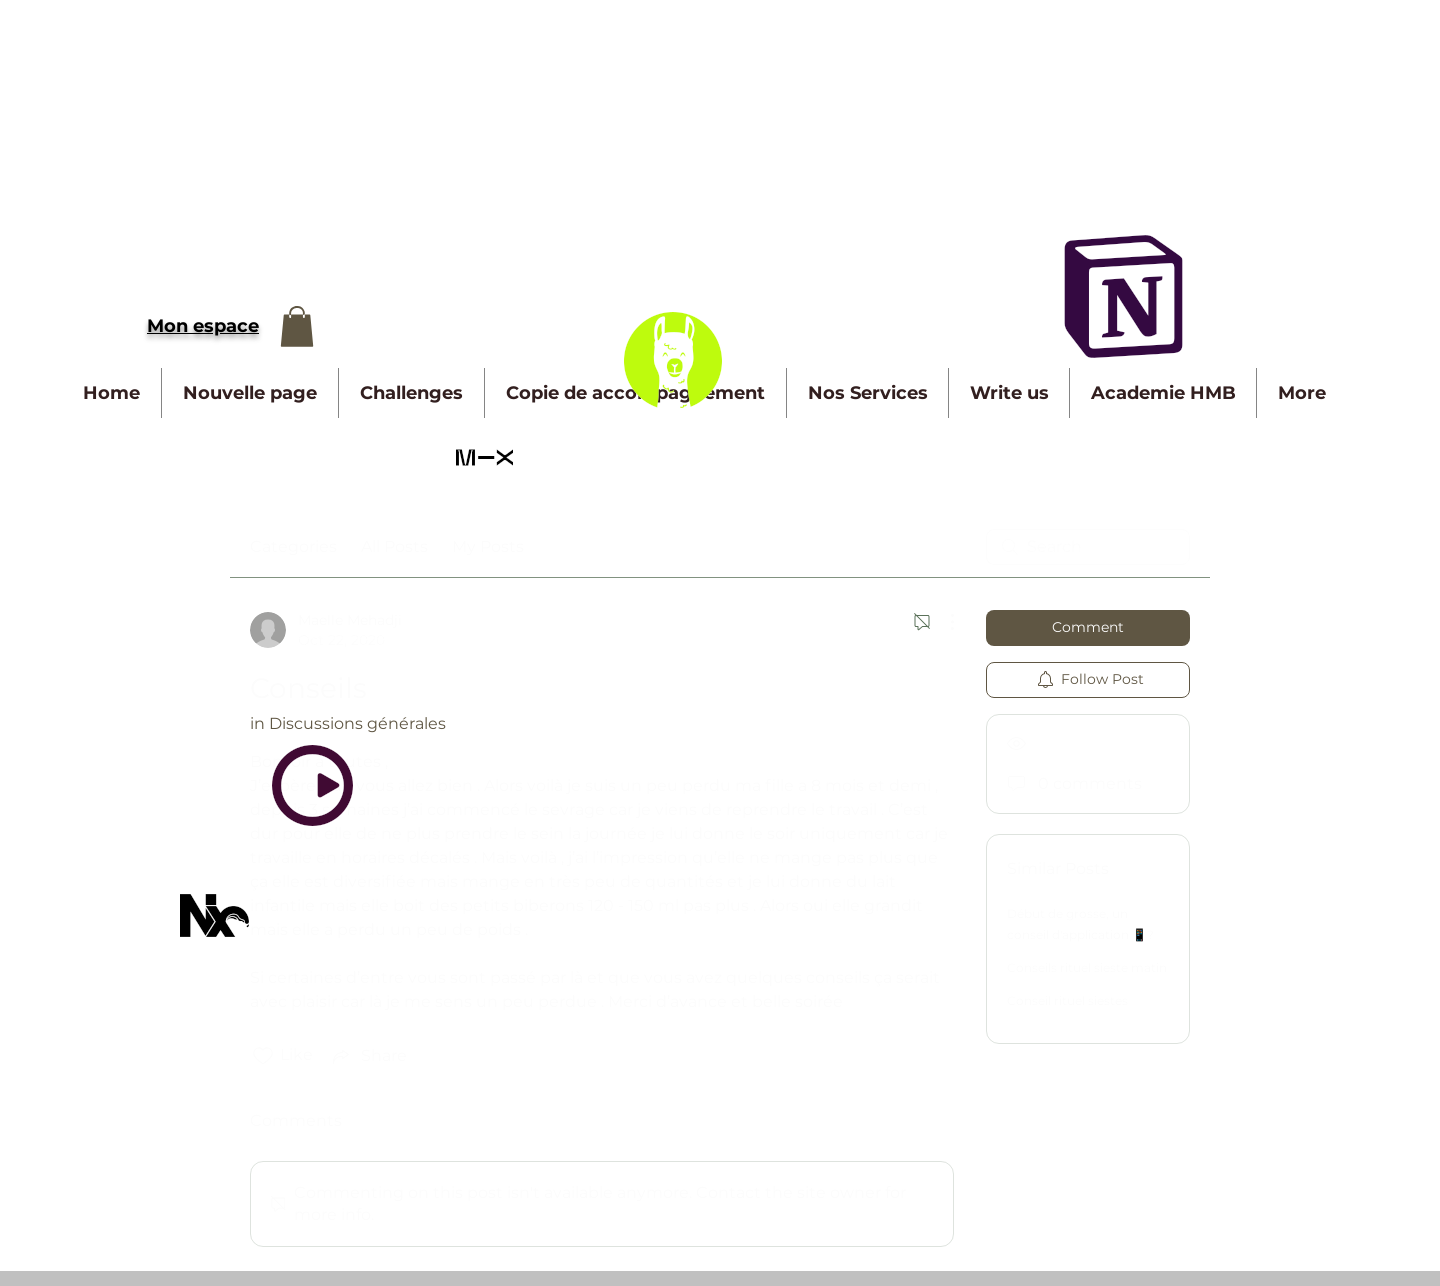  I want to click on open Notion app, so click(1123, 296).